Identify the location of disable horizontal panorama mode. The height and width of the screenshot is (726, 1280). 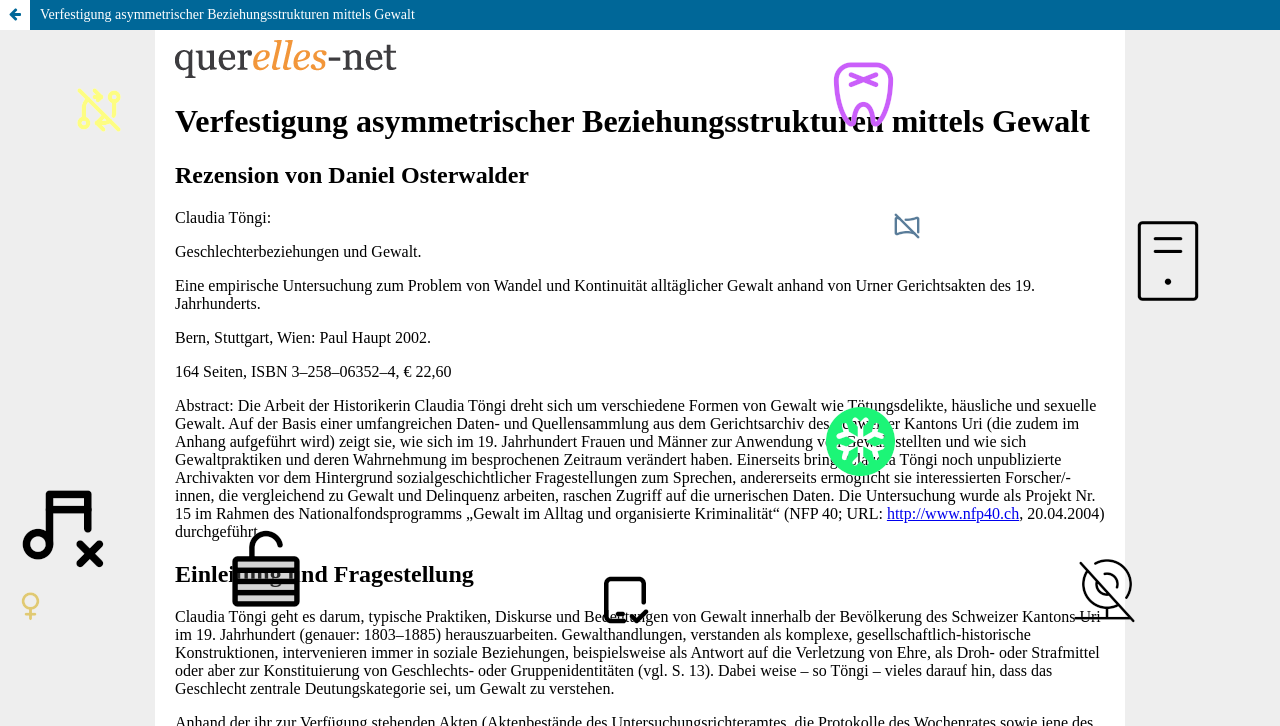
(907, 226).